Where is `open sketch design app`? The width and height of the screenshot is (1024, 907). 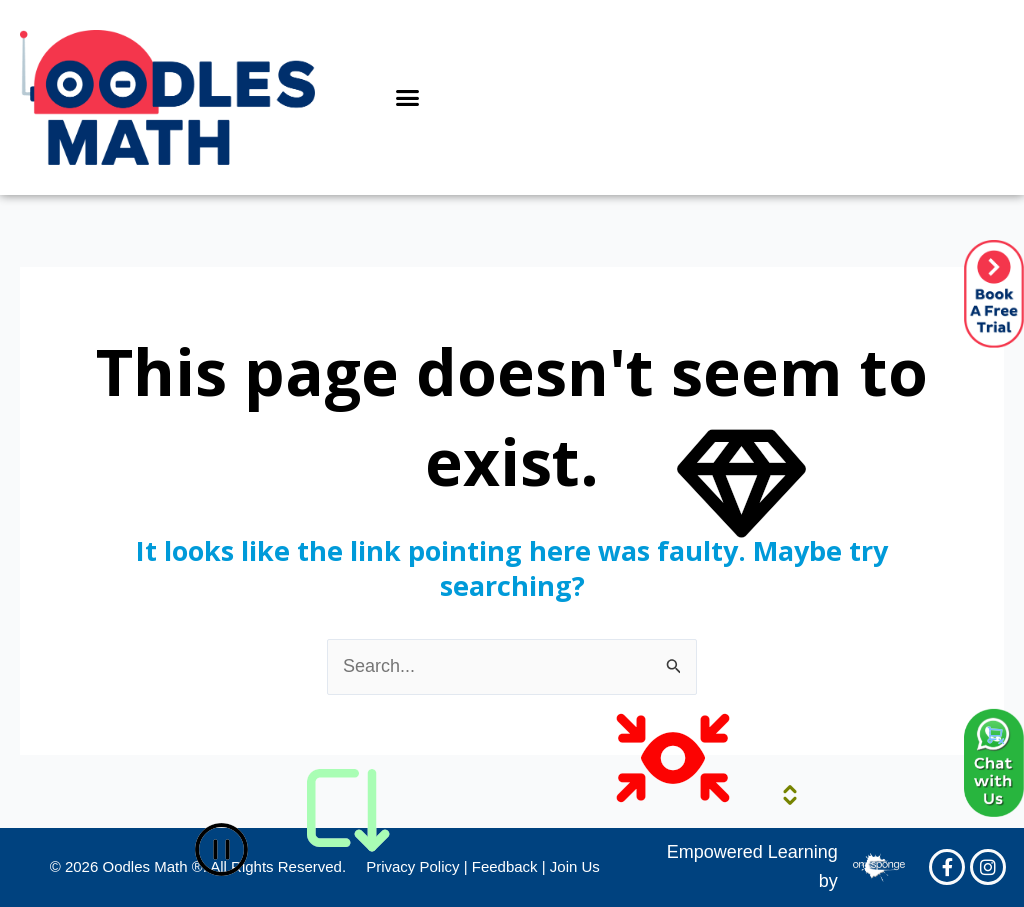
open sketch design app is located at coordinates (741, 481).